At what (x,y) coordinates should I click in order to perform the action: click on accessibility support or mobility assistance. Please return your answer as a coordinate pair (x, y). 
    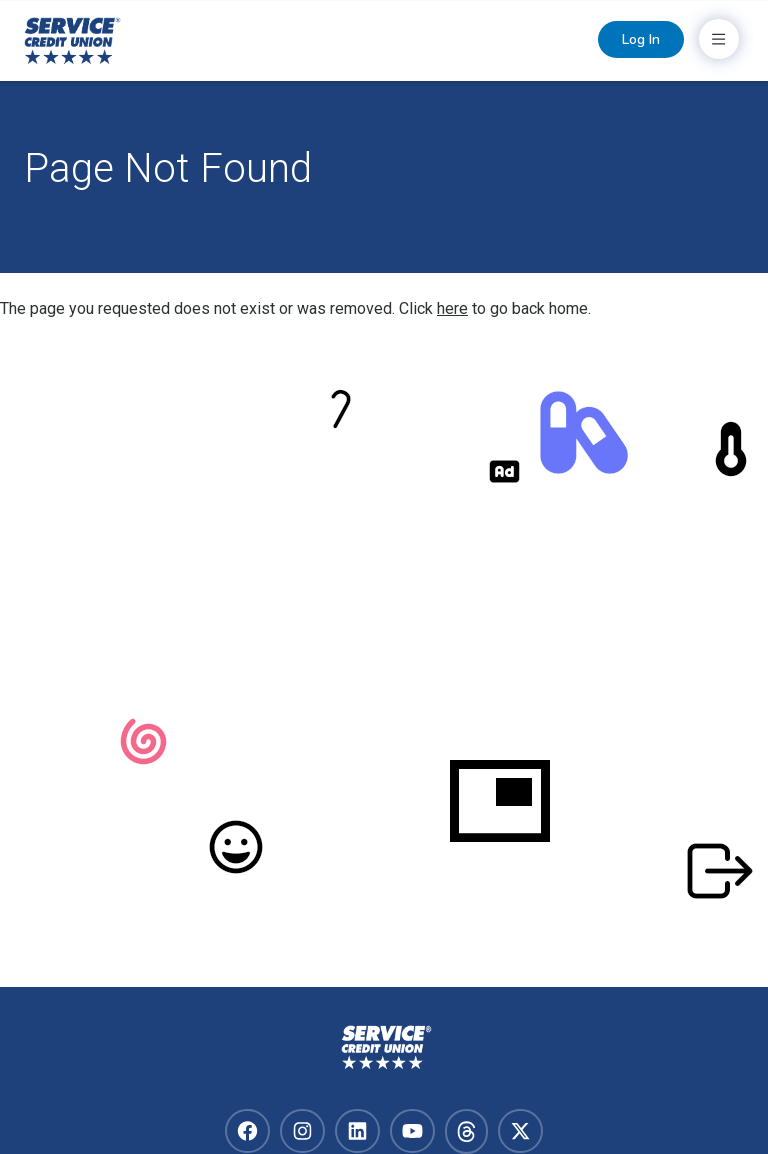
    Looking at the image, I should click on (341, 409).